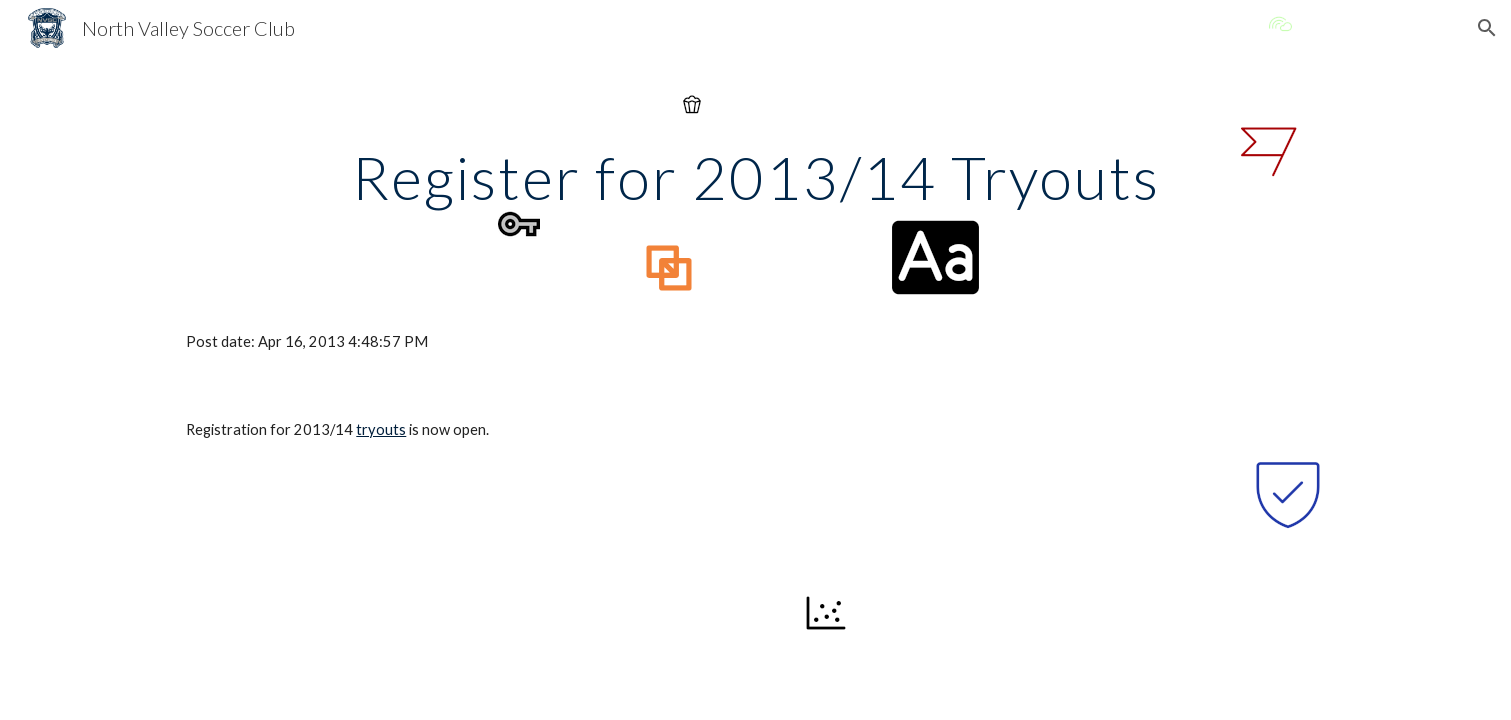  Describe the element at coordinates (1266, 148) in the screenshot. I see `flag or bookmark an item` at that location.